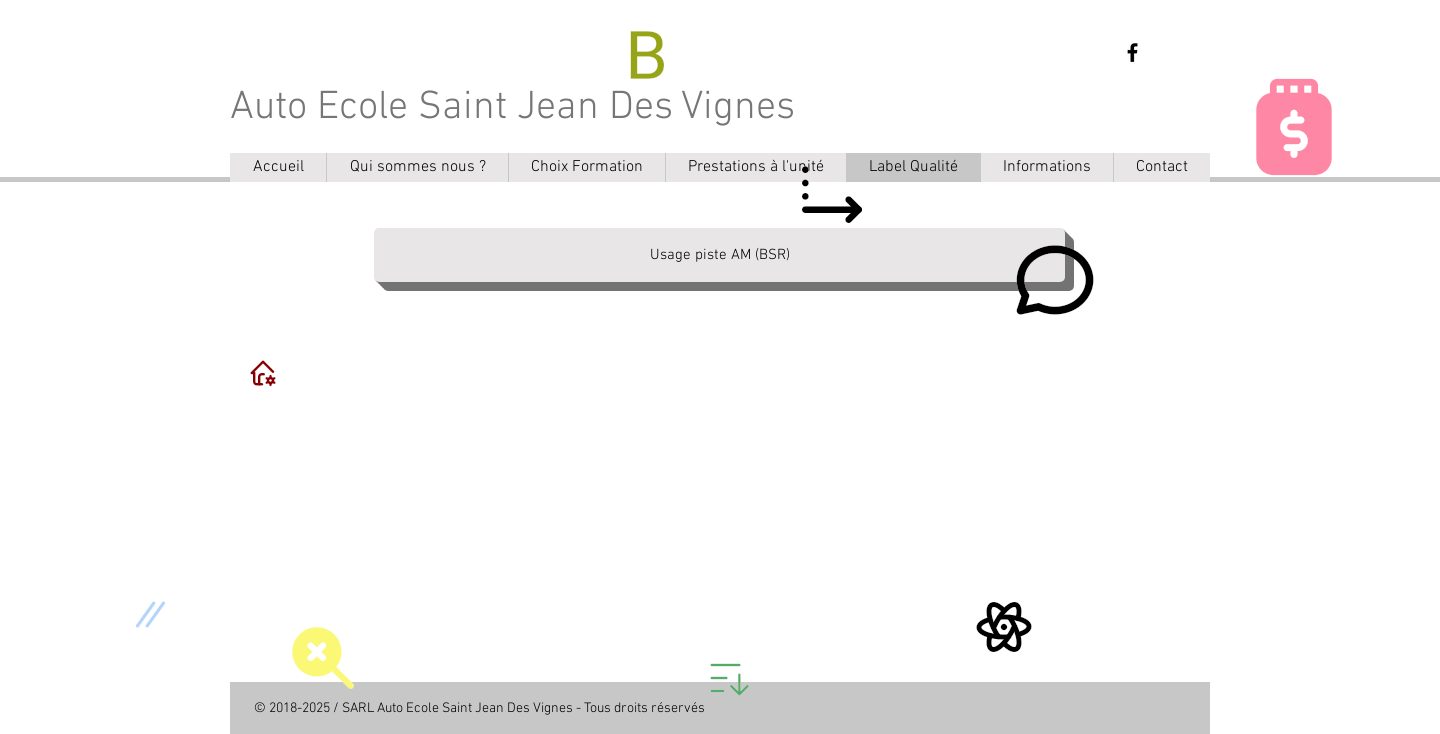 The image size is (1440, 734). Describe the element at coordinates (832, 193) in the screenshot. I see `set or view the x-axis in a chart or graph` at that location.